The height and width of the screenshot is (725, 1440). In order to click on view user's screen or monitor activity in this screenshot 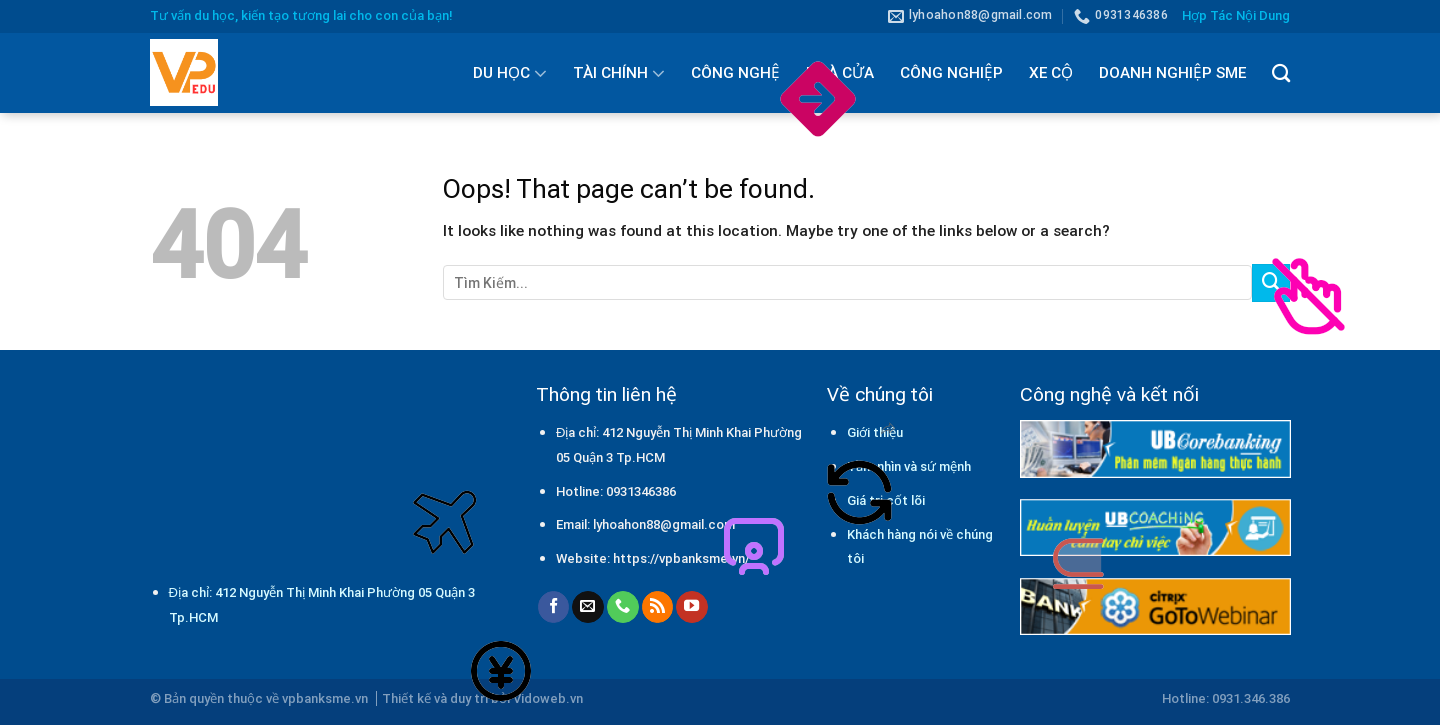, I will do `click(754, 545)`.